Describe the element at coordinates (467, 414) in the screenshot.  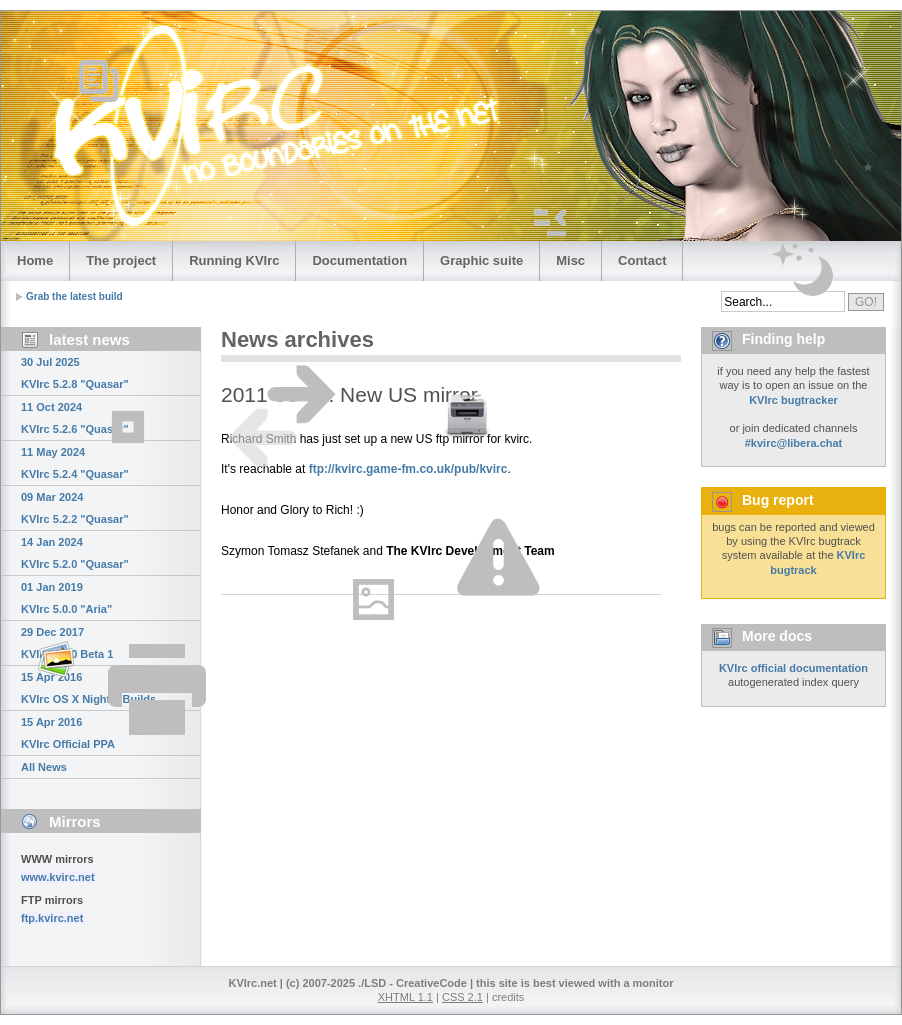
I see `connect to a network printer` at that location.